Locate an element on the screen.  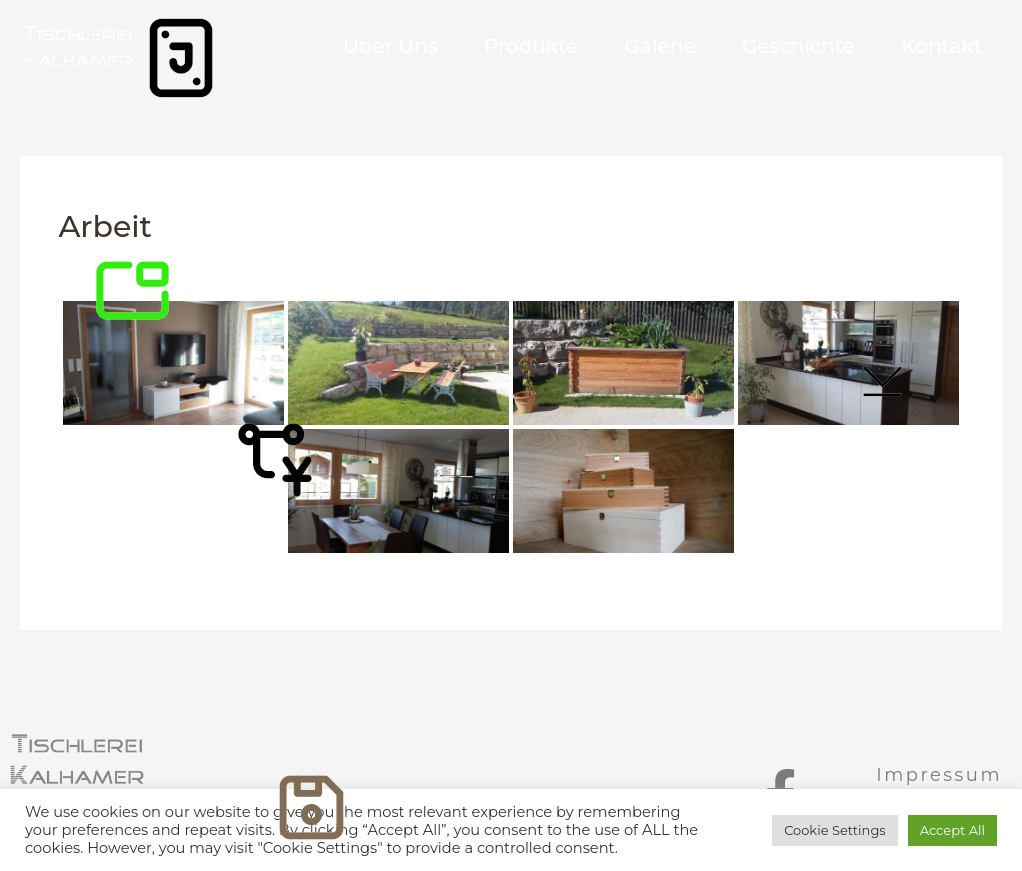
save current file or document is located at coordinates (311, 807).